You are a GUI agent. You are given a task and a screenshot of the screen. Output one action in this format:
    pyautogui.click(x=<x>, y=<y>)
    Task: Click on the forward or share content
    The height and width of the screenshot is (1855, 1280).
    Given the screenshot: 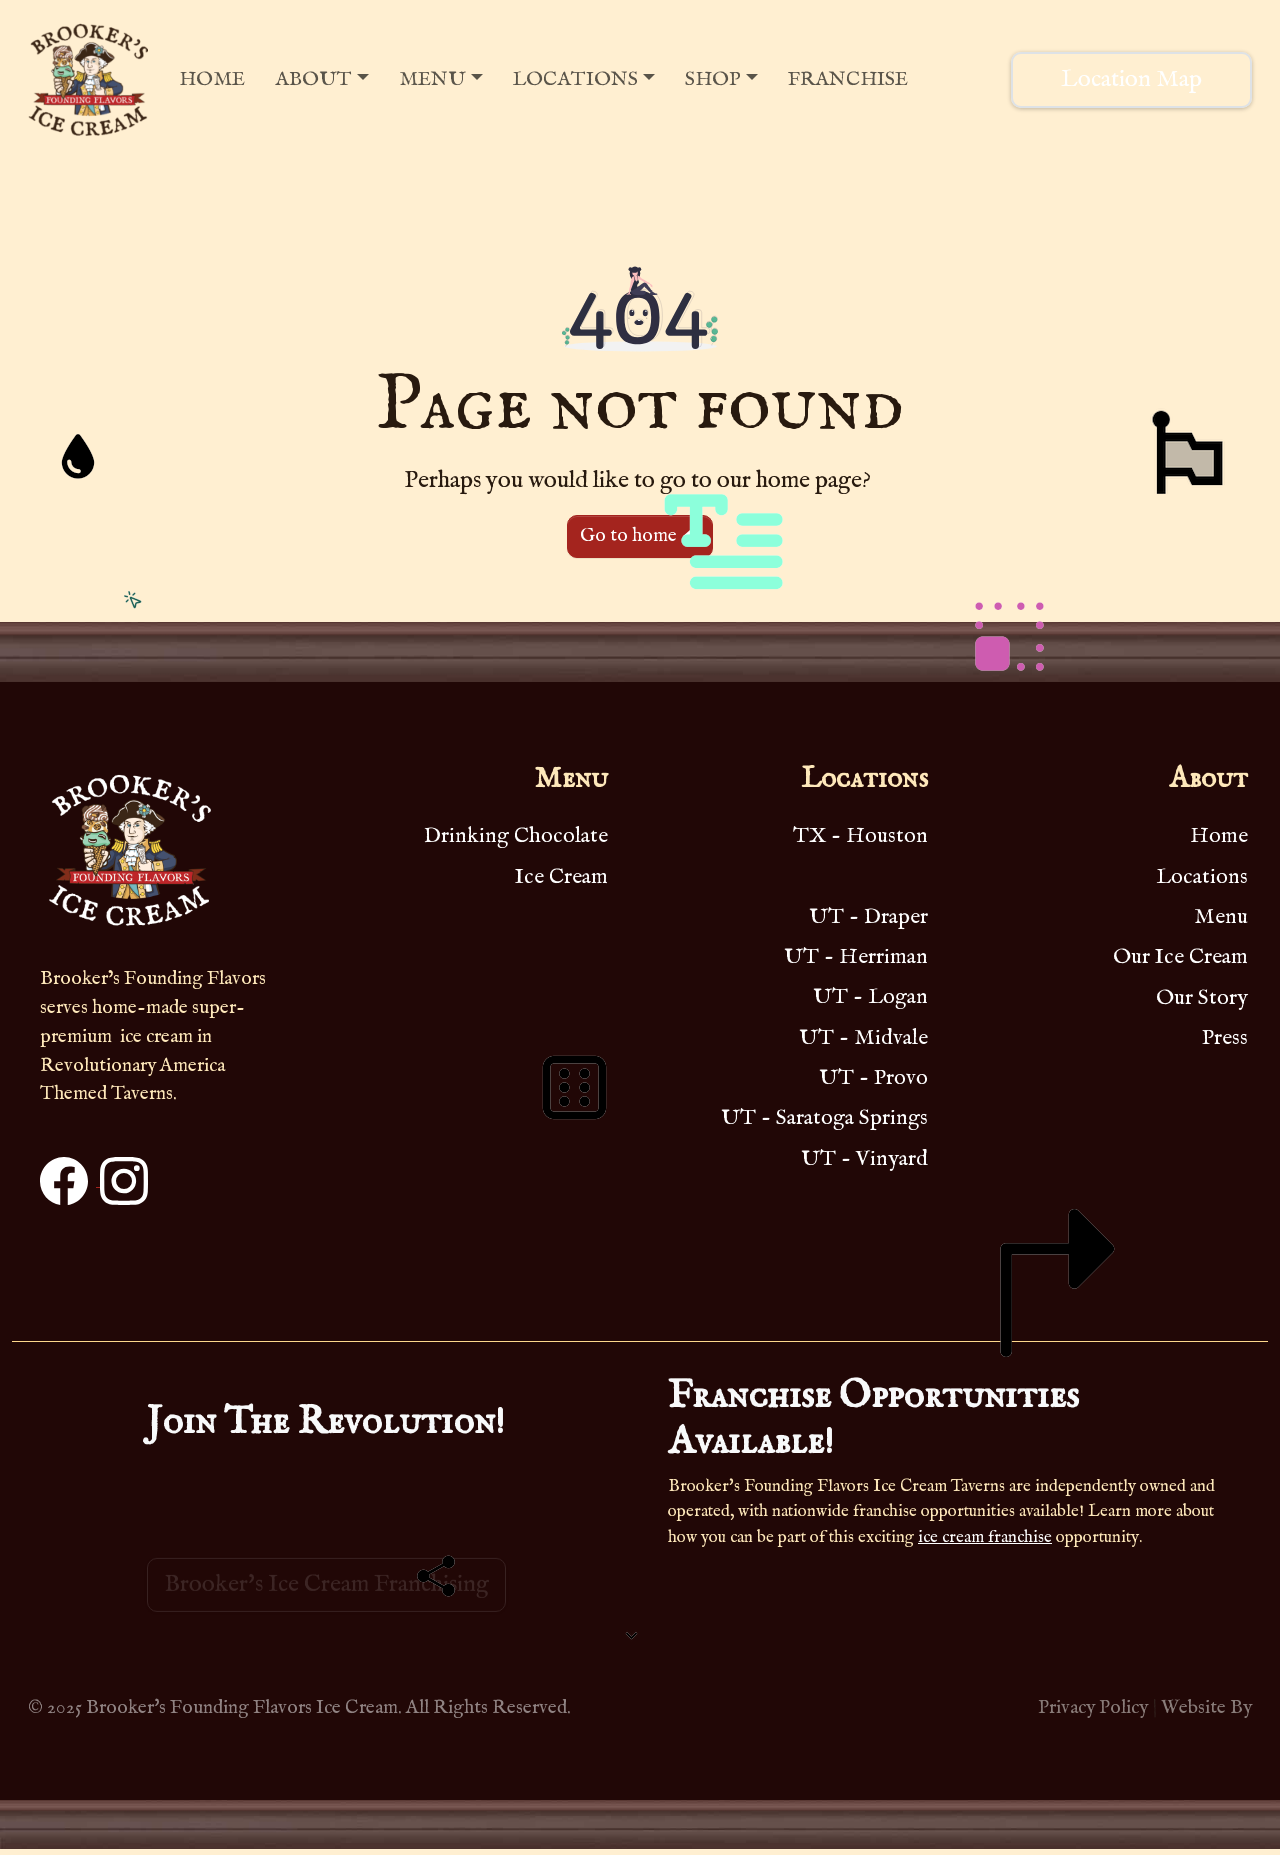 What is the action you would take?
    pyautogui.click(x=1046, y=1283)
    